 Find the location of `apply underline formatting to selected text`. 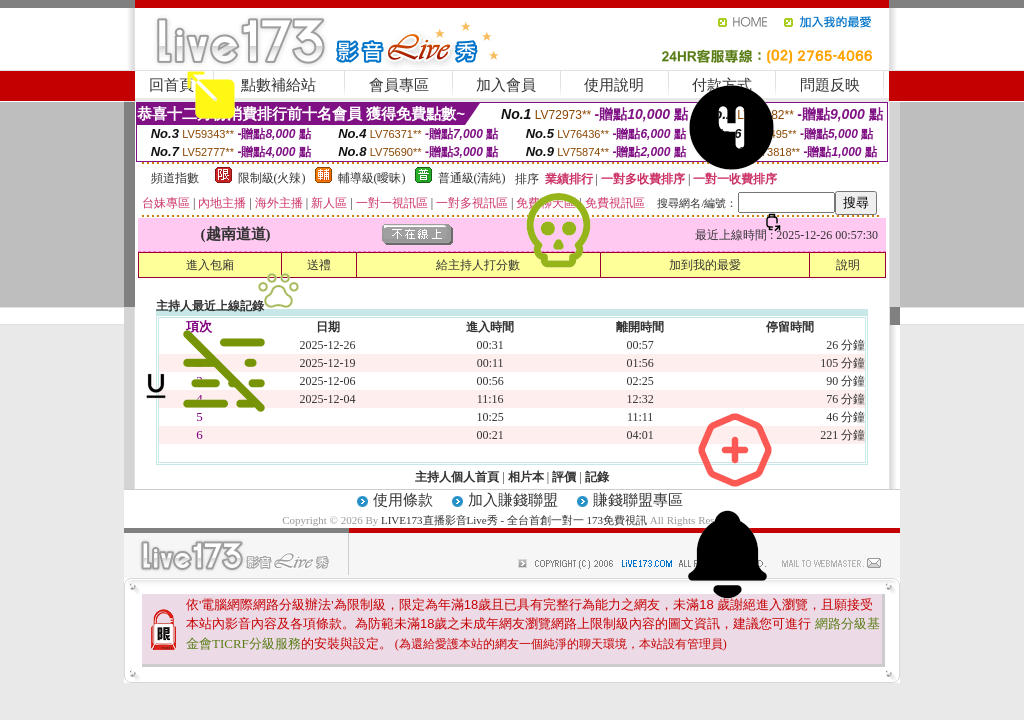

apply underline formatting to selected text is located at coordinates (156, 386).